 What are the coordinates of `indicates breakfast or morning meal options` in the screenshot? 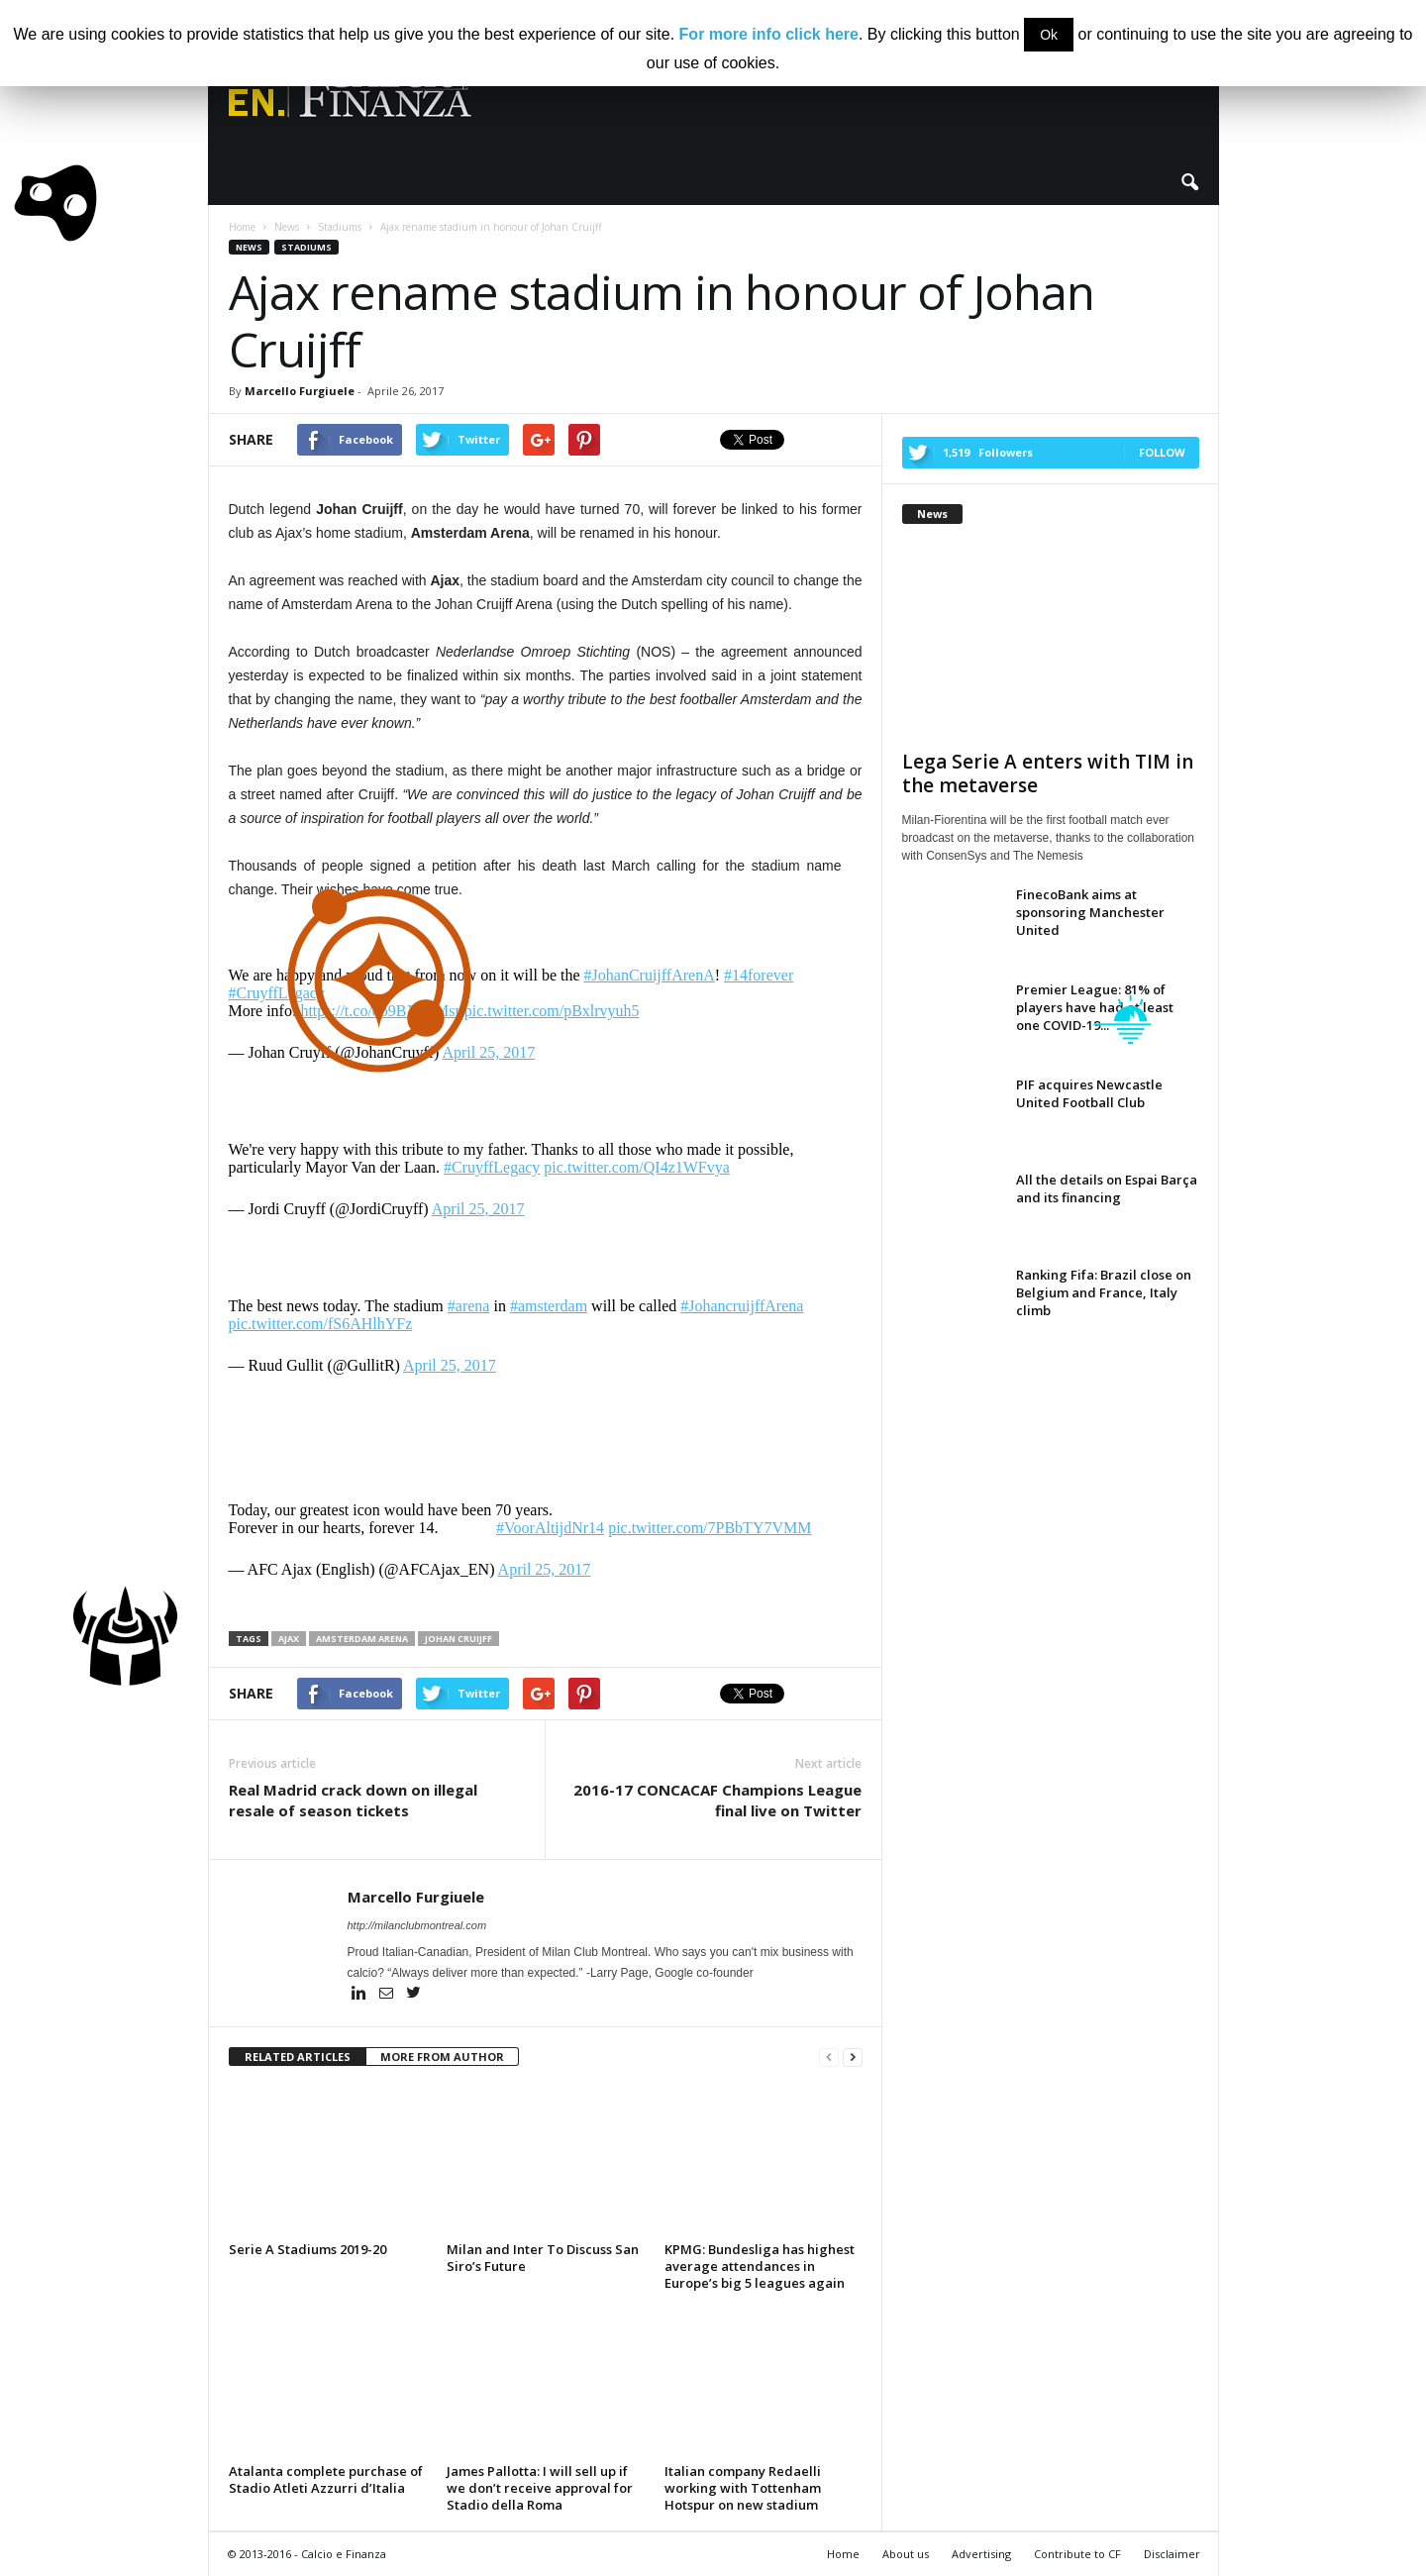 It's located at (55, 203).